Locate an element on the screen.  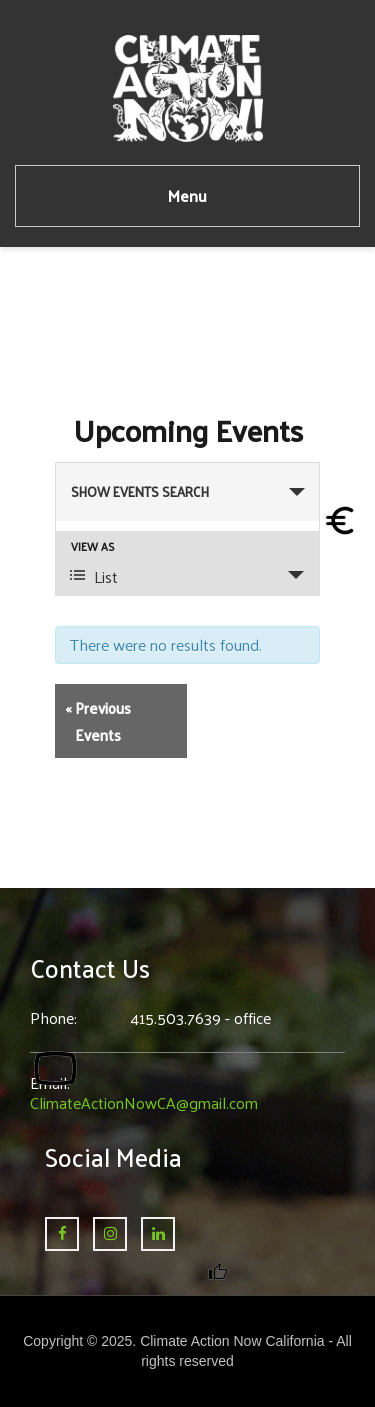
switch to wide-angle or panorama camera mode is located at coordinates (55, 1068).